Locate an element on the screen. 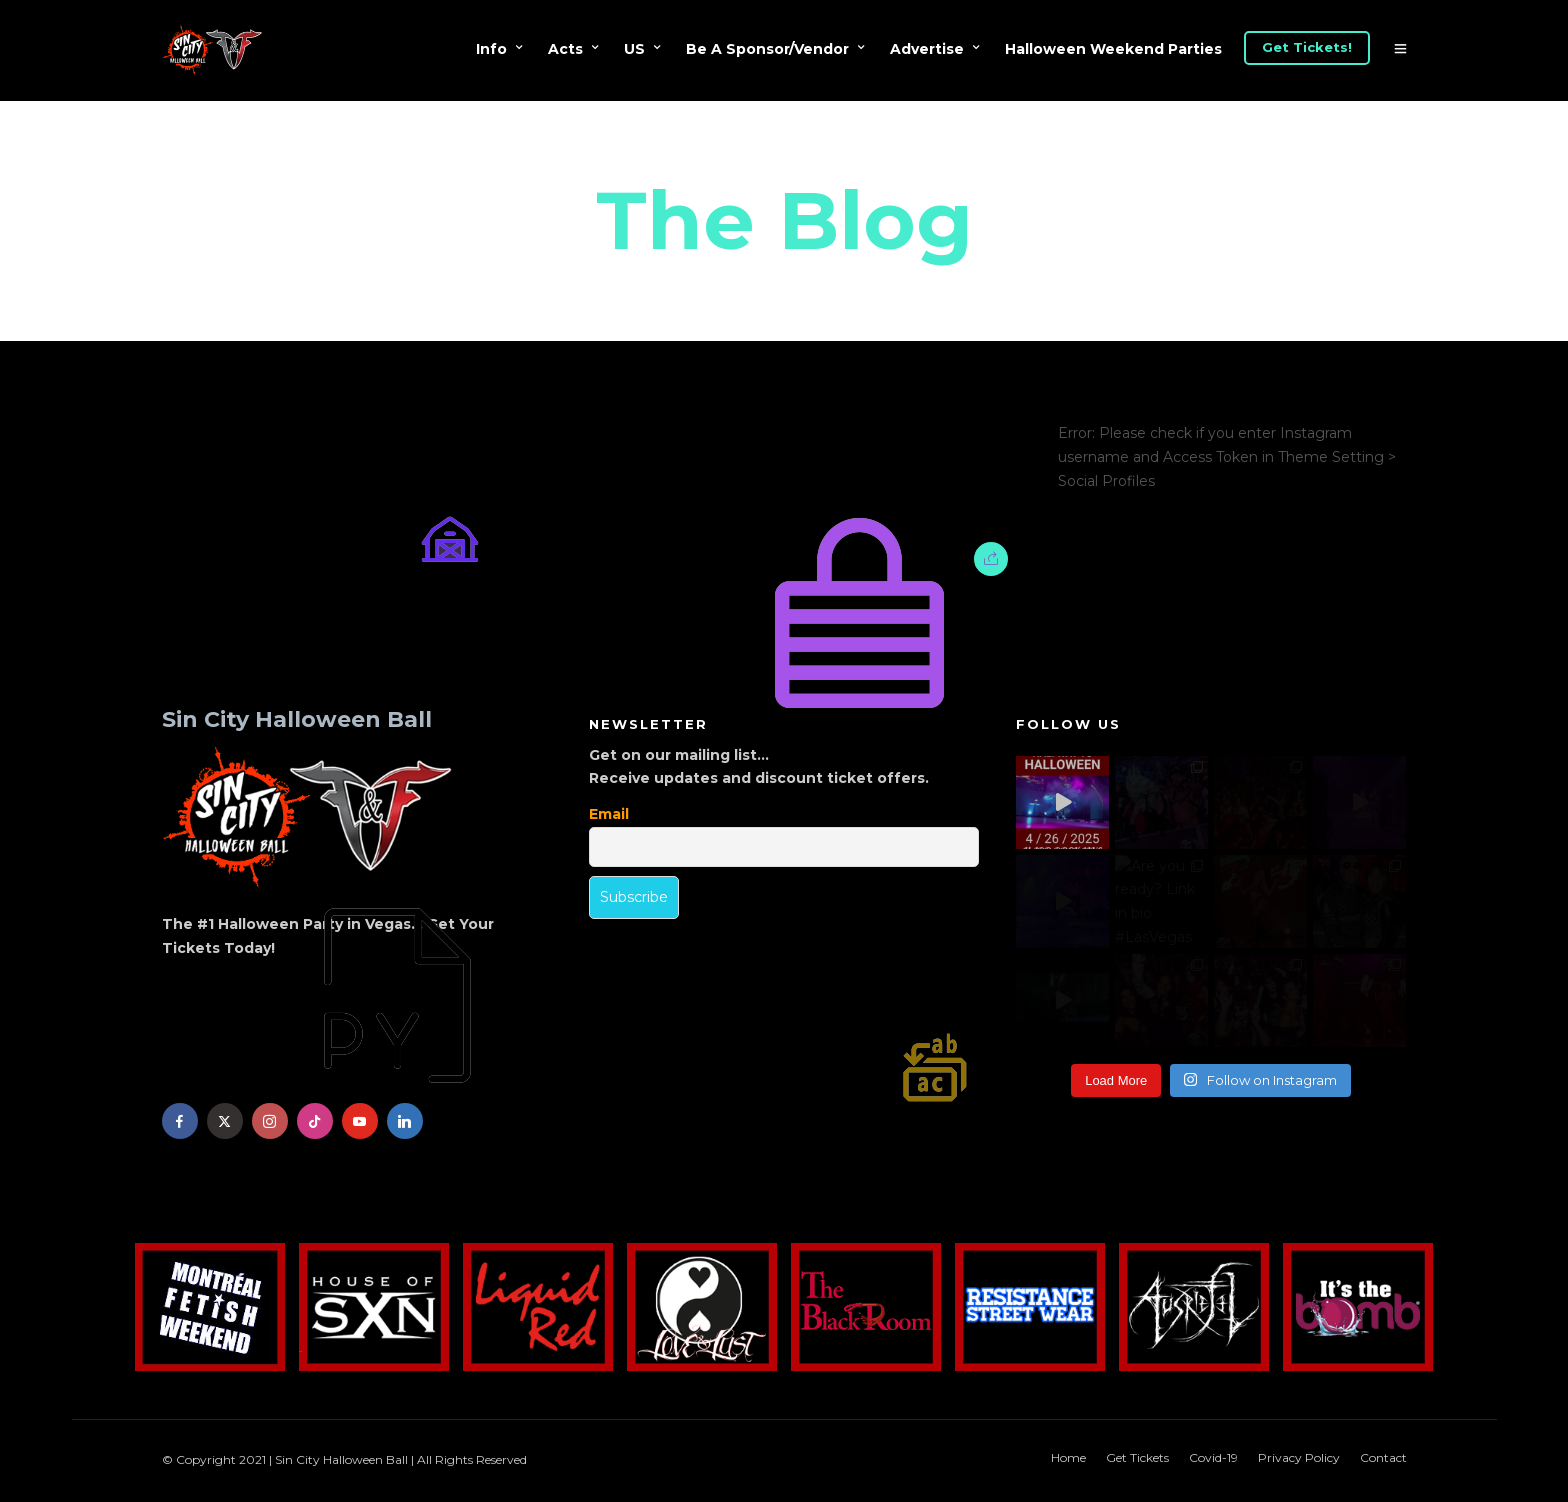  indicates a secure or encrypted connection is located at coordinates (859, 623).